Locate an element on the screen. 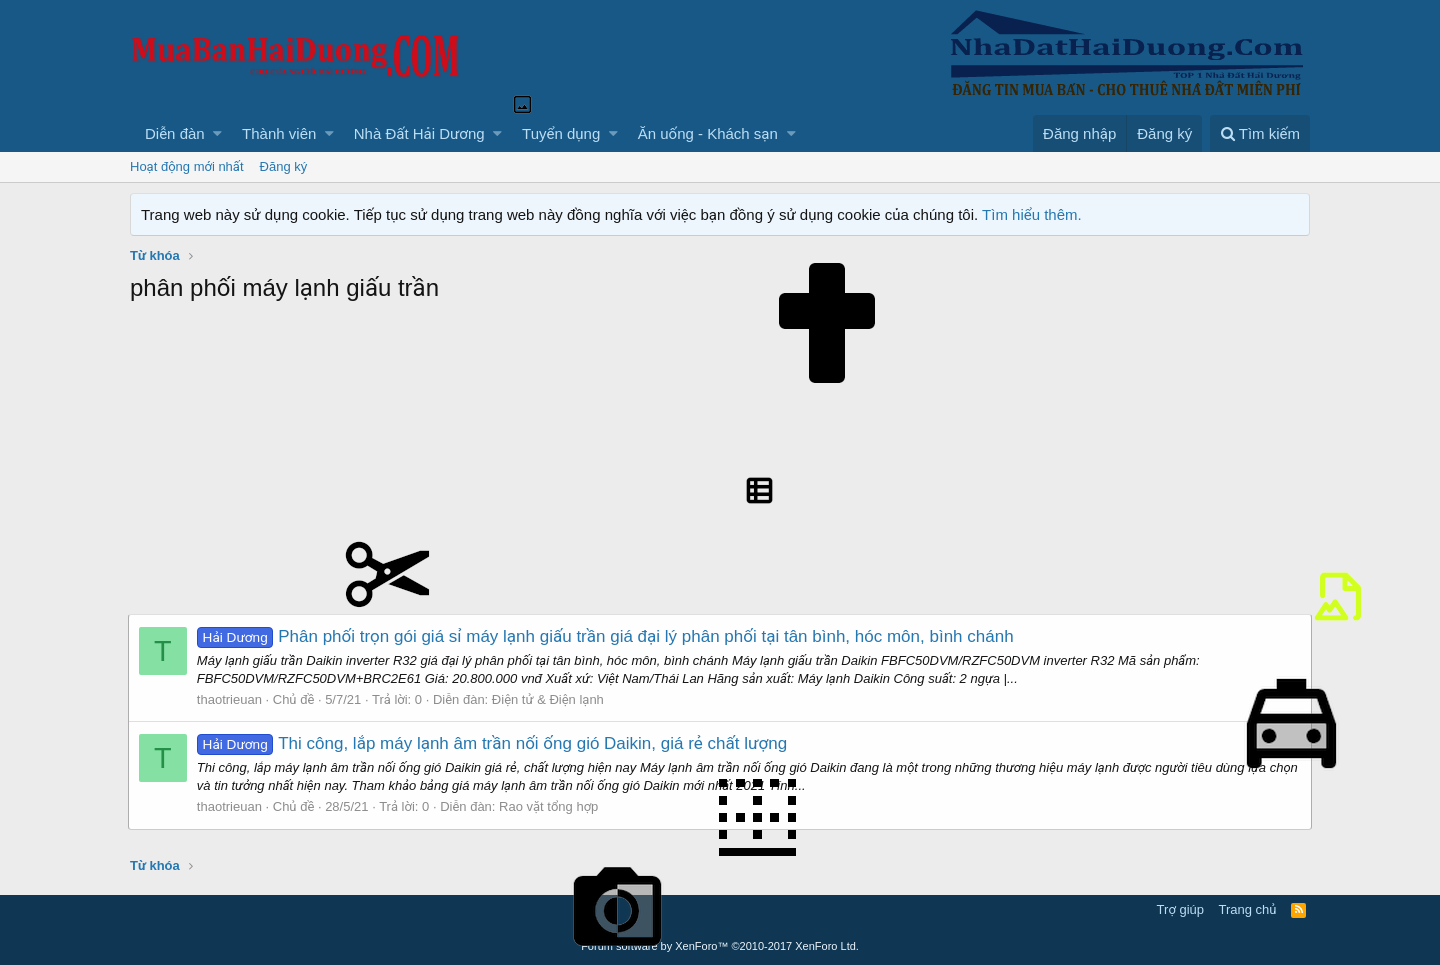 The width and height of the screenshot is (1440, 965). apply black and white filter to photo is located at coordinates (617, 906).